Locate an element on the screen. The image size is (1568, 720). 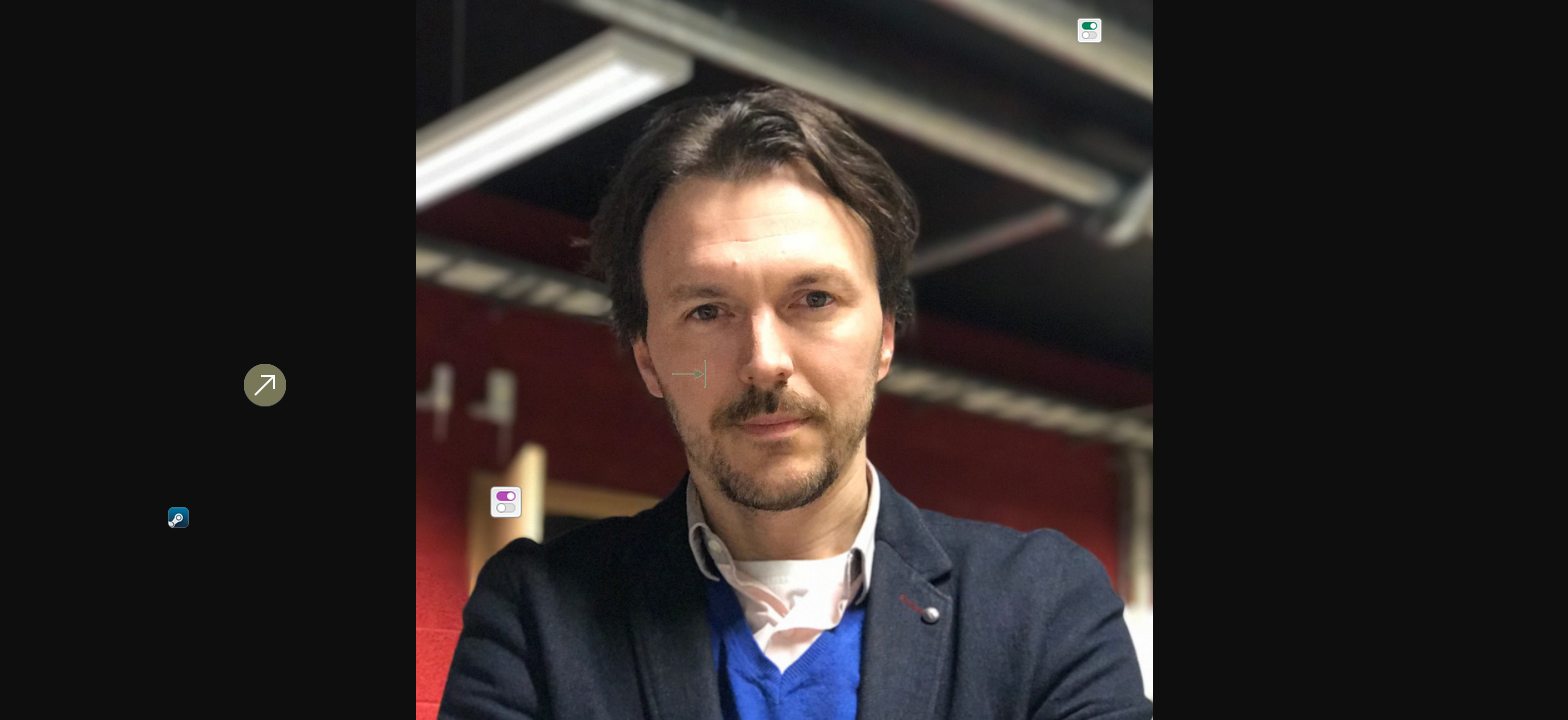
open gnome tweaks to customize system settings is located at coordinates (506, 502).